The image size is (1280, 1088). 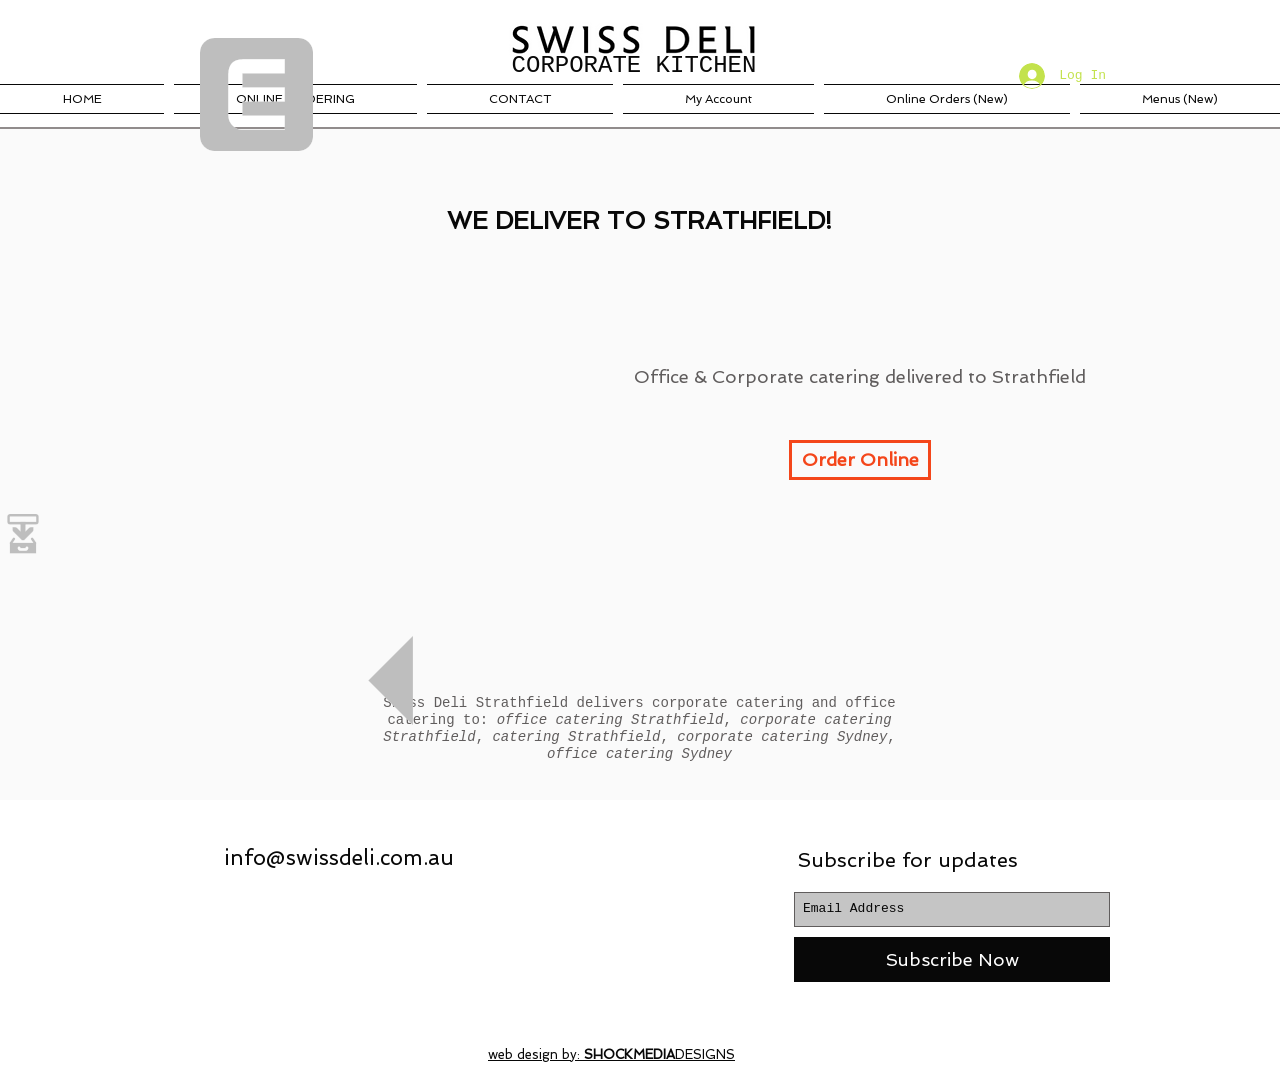 I want to click on indicates EDGE cellular network connection, so click(x=256, y=94).